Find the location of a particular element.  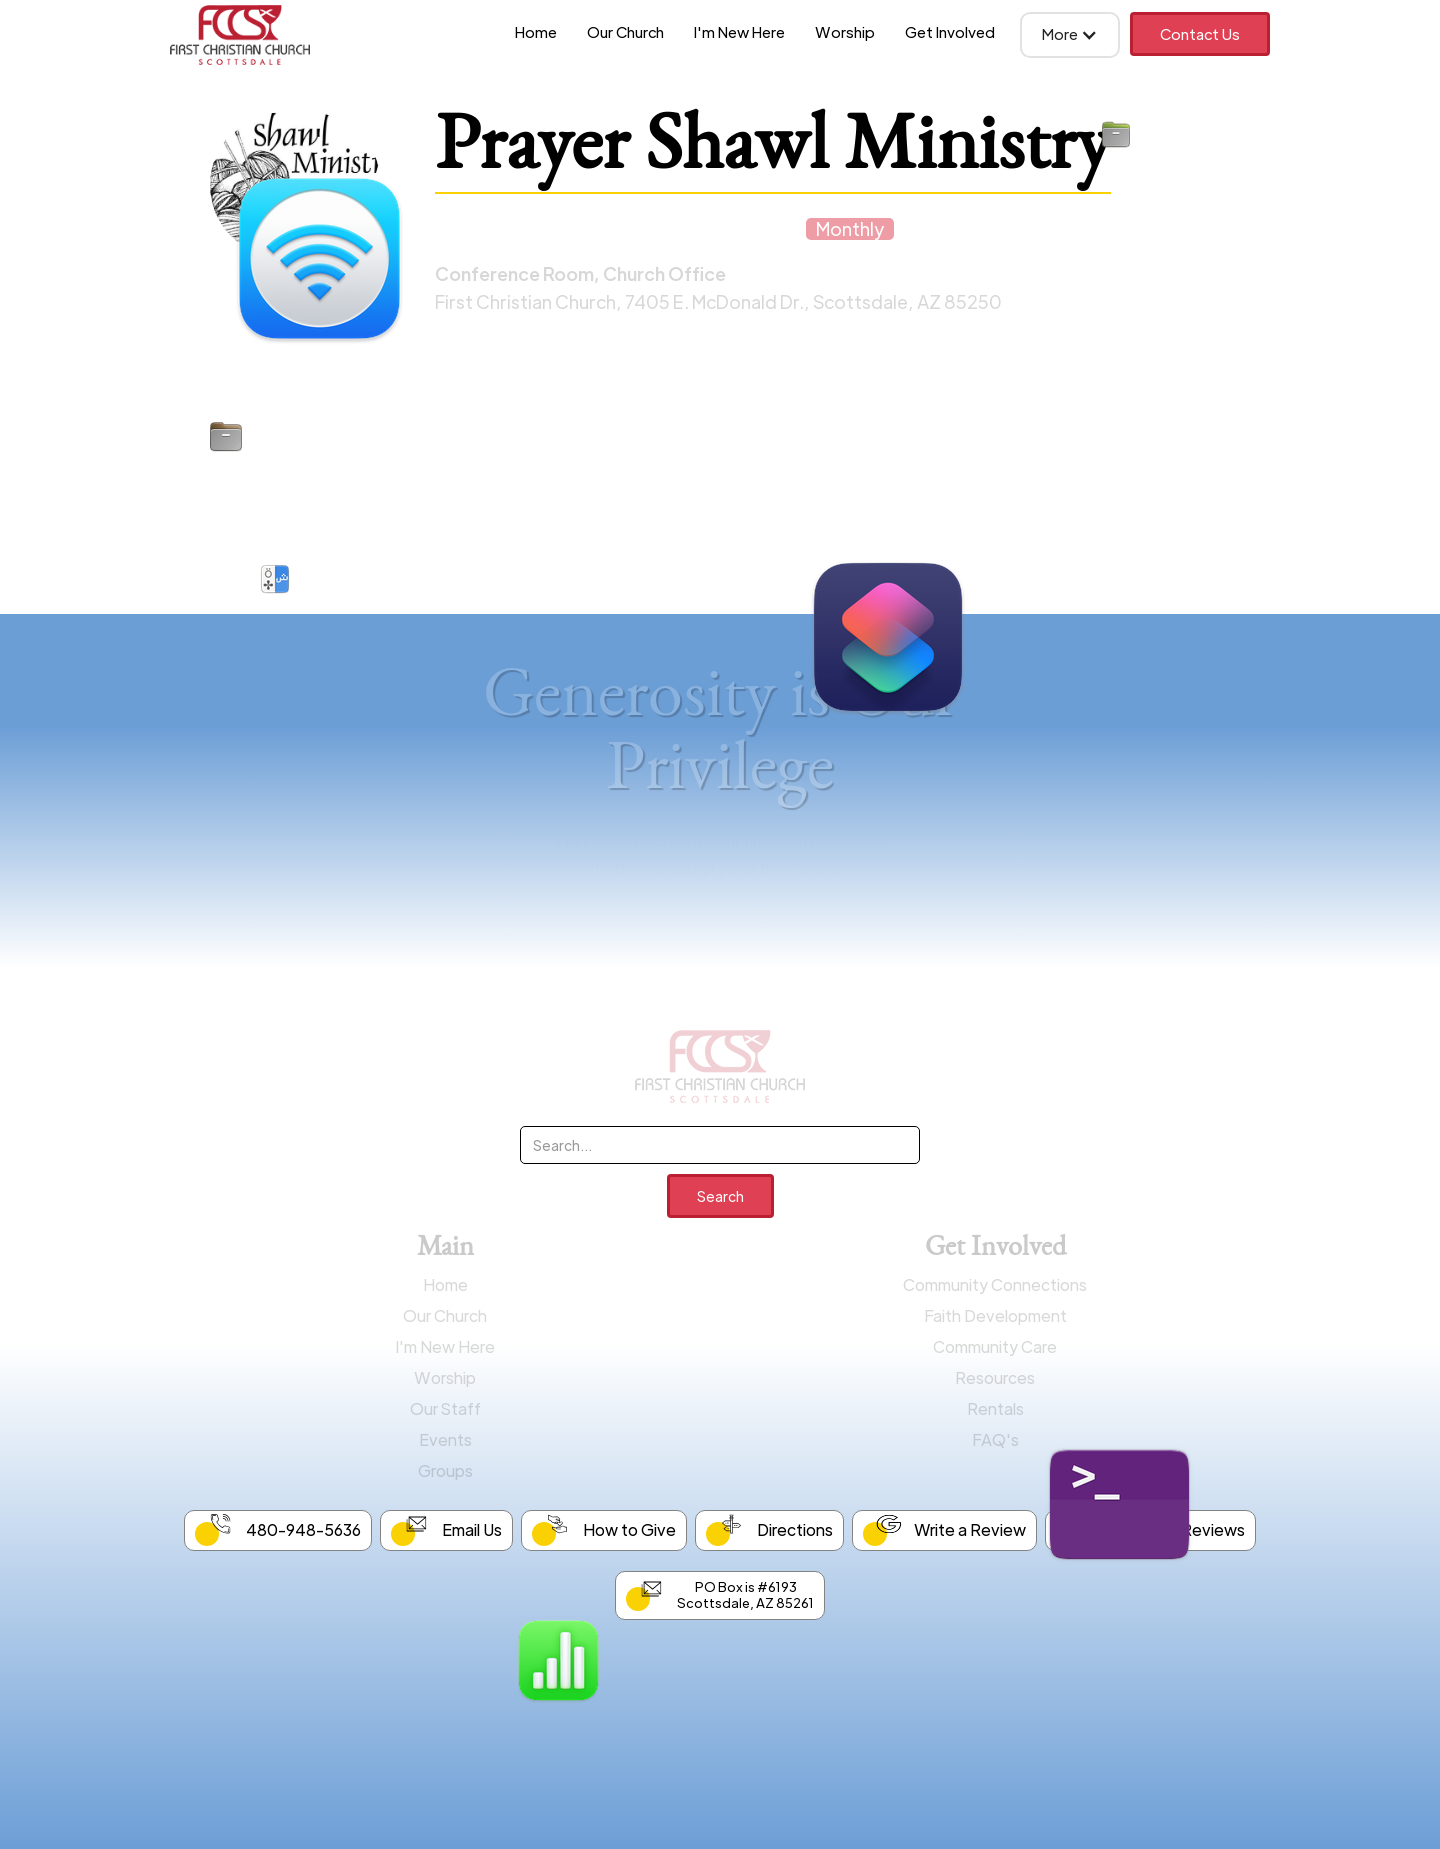

open the file manager is located at coordinates (226, 436).